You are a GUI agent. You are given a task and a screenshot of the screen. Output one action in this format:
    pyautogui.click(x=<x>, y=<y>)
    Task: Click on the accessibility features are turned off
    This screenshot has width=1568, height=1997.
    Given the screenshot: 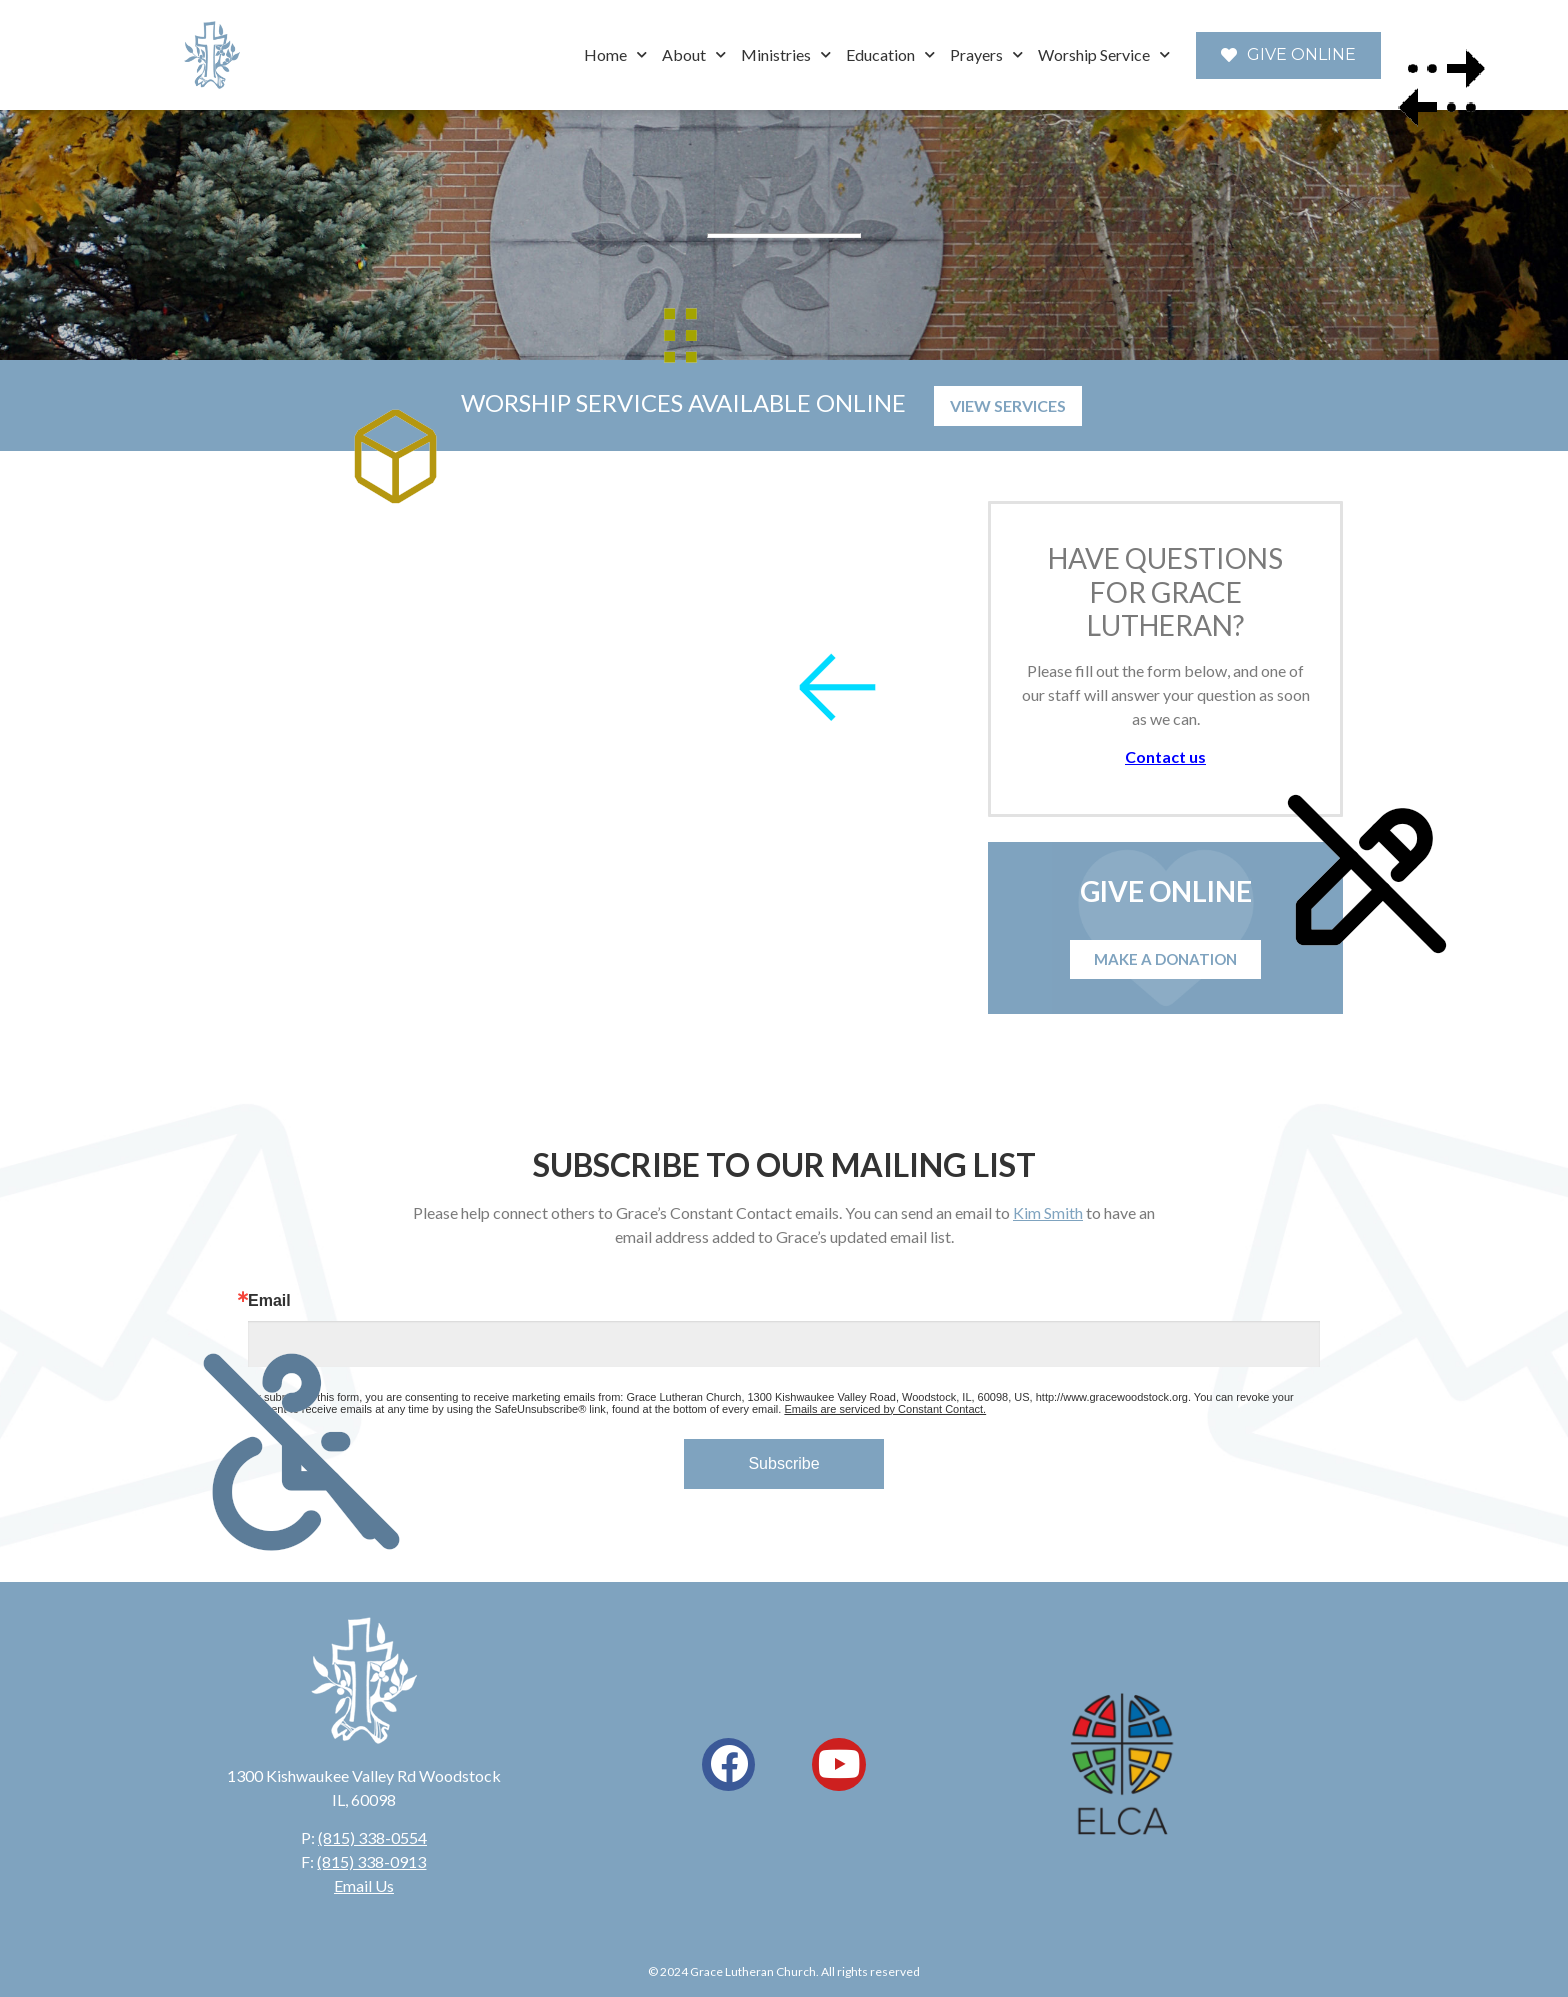 What is the action you would take?
    pyautogui.click(x=301, y=1451)
    